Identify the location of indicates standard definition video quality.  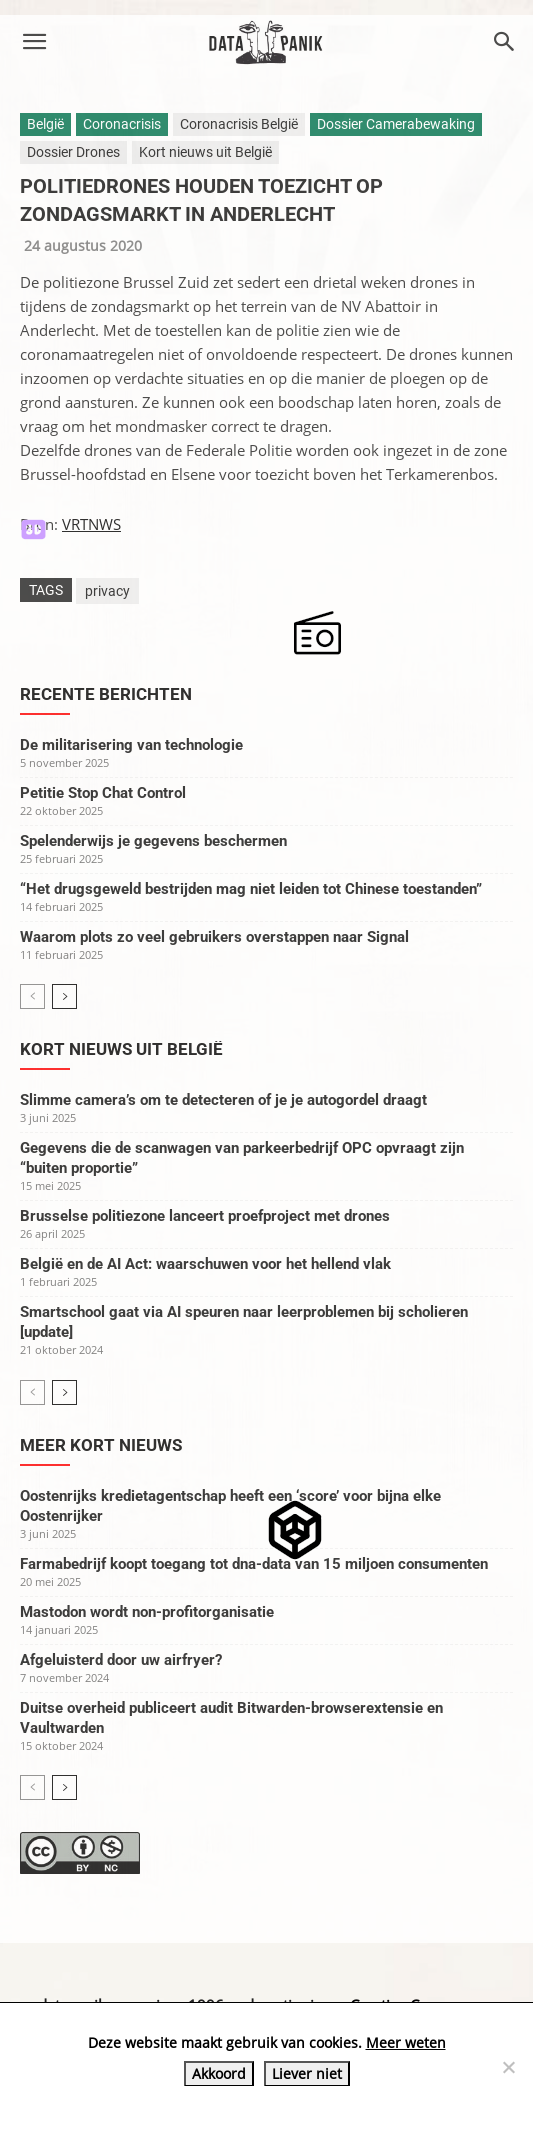
(33, 529).